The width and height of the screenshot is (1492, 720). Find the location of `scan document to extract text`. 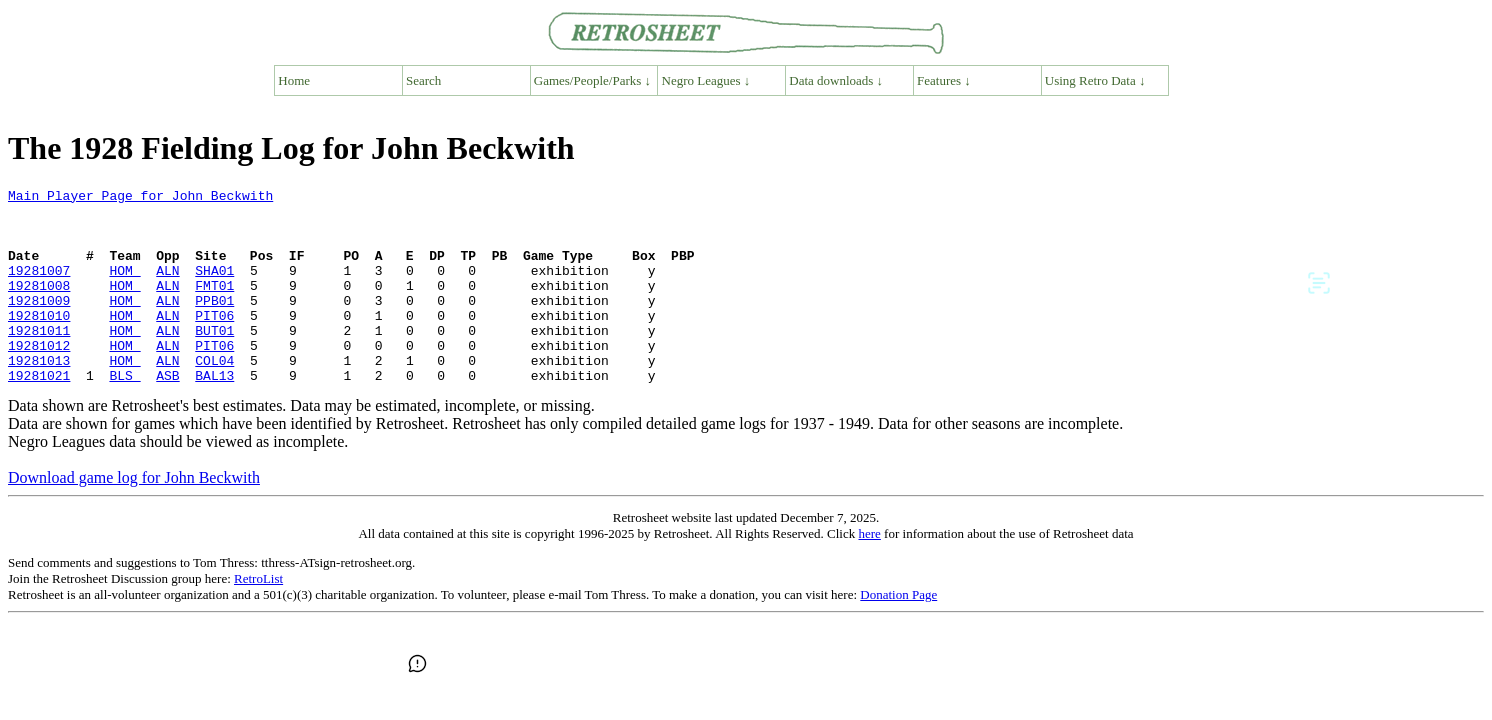

scan document to extract text is located at coordinates (1319, 283).